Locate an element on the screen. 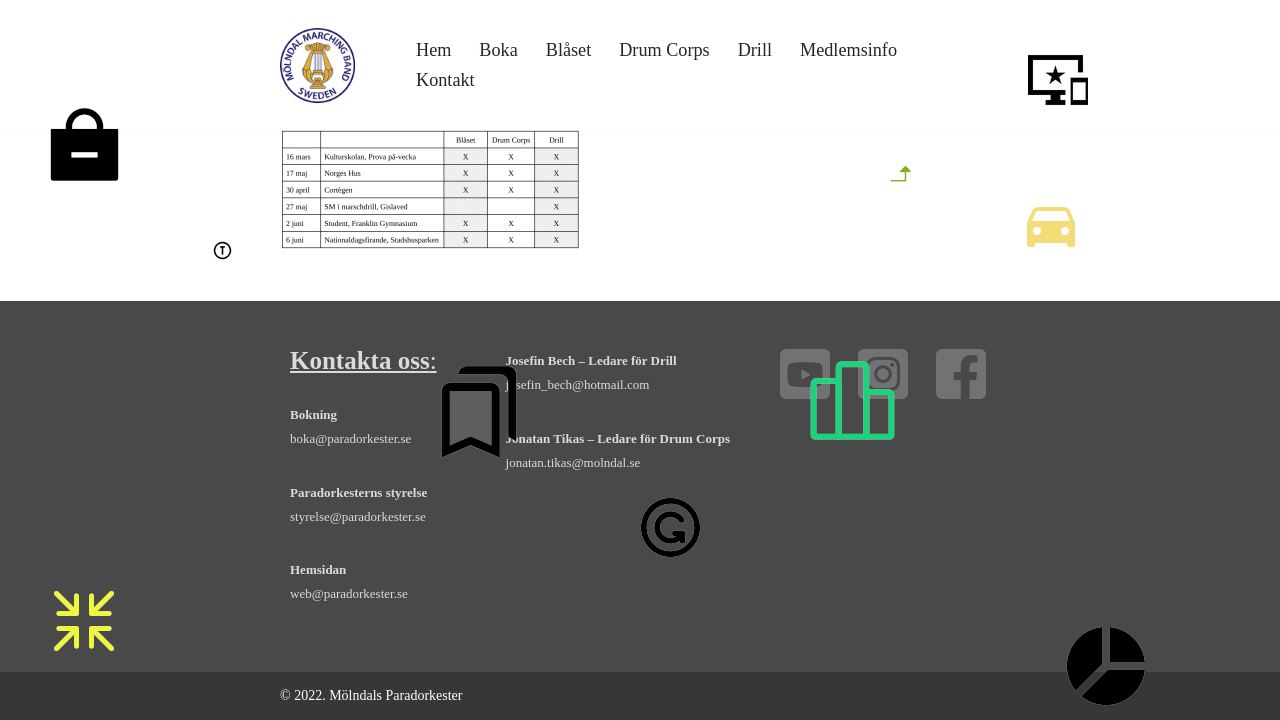 Image resolution: width=1280 pixels, height=720 pixels. exit fullscreen mode is located at coordinates (84, 621).